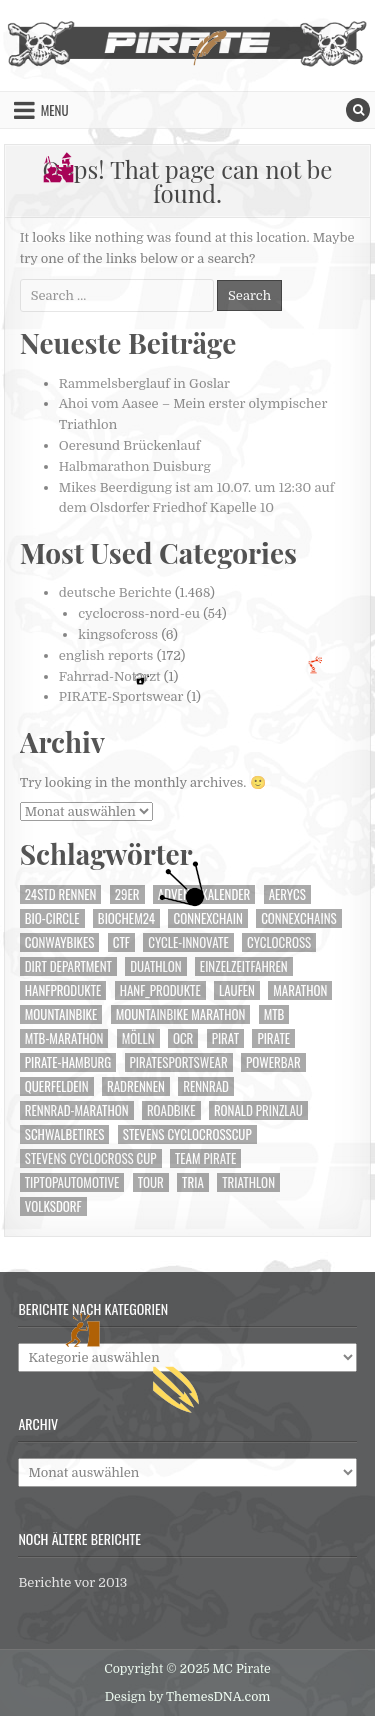 This screenshot has height=1716, width=375. Describe the element at coordinates (314, 664) in the screenshot. I see `access robotic or automation controls` at that location.